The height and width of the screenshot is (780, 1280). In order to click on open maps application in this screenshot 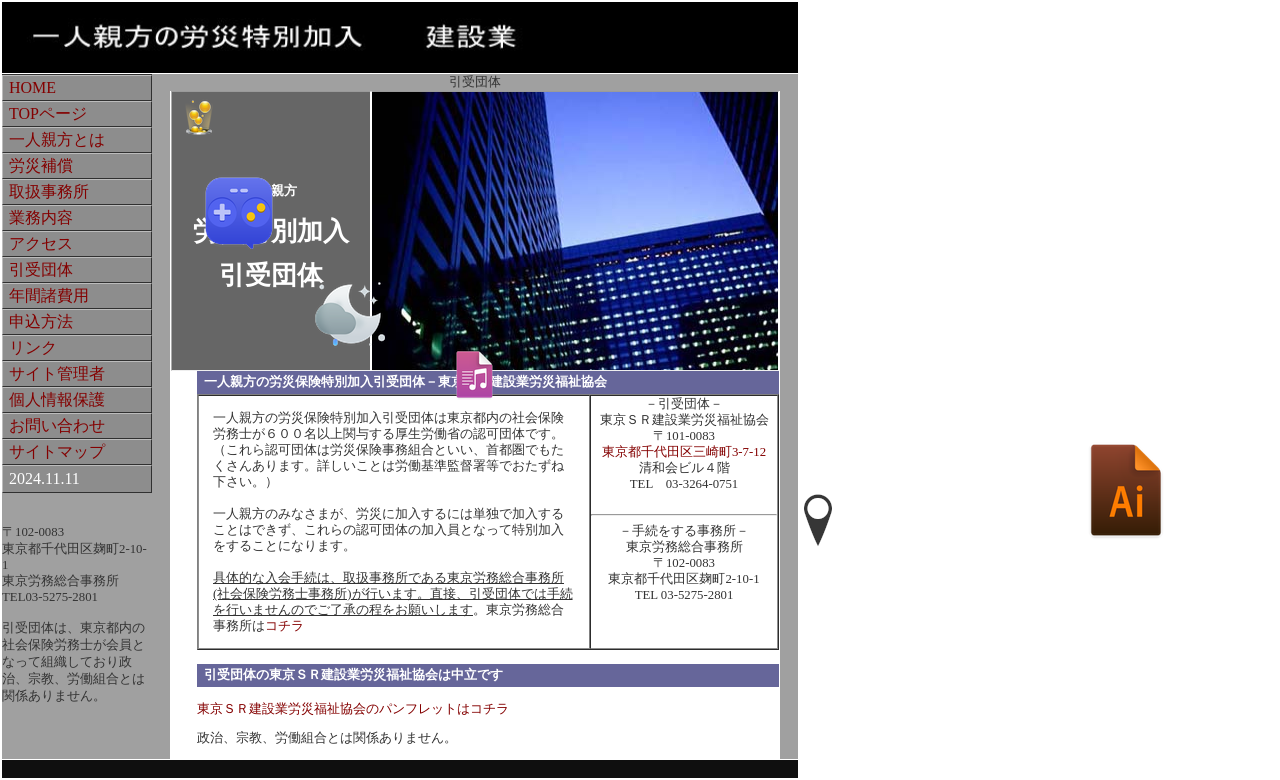, I will do `click(818, 519)`.